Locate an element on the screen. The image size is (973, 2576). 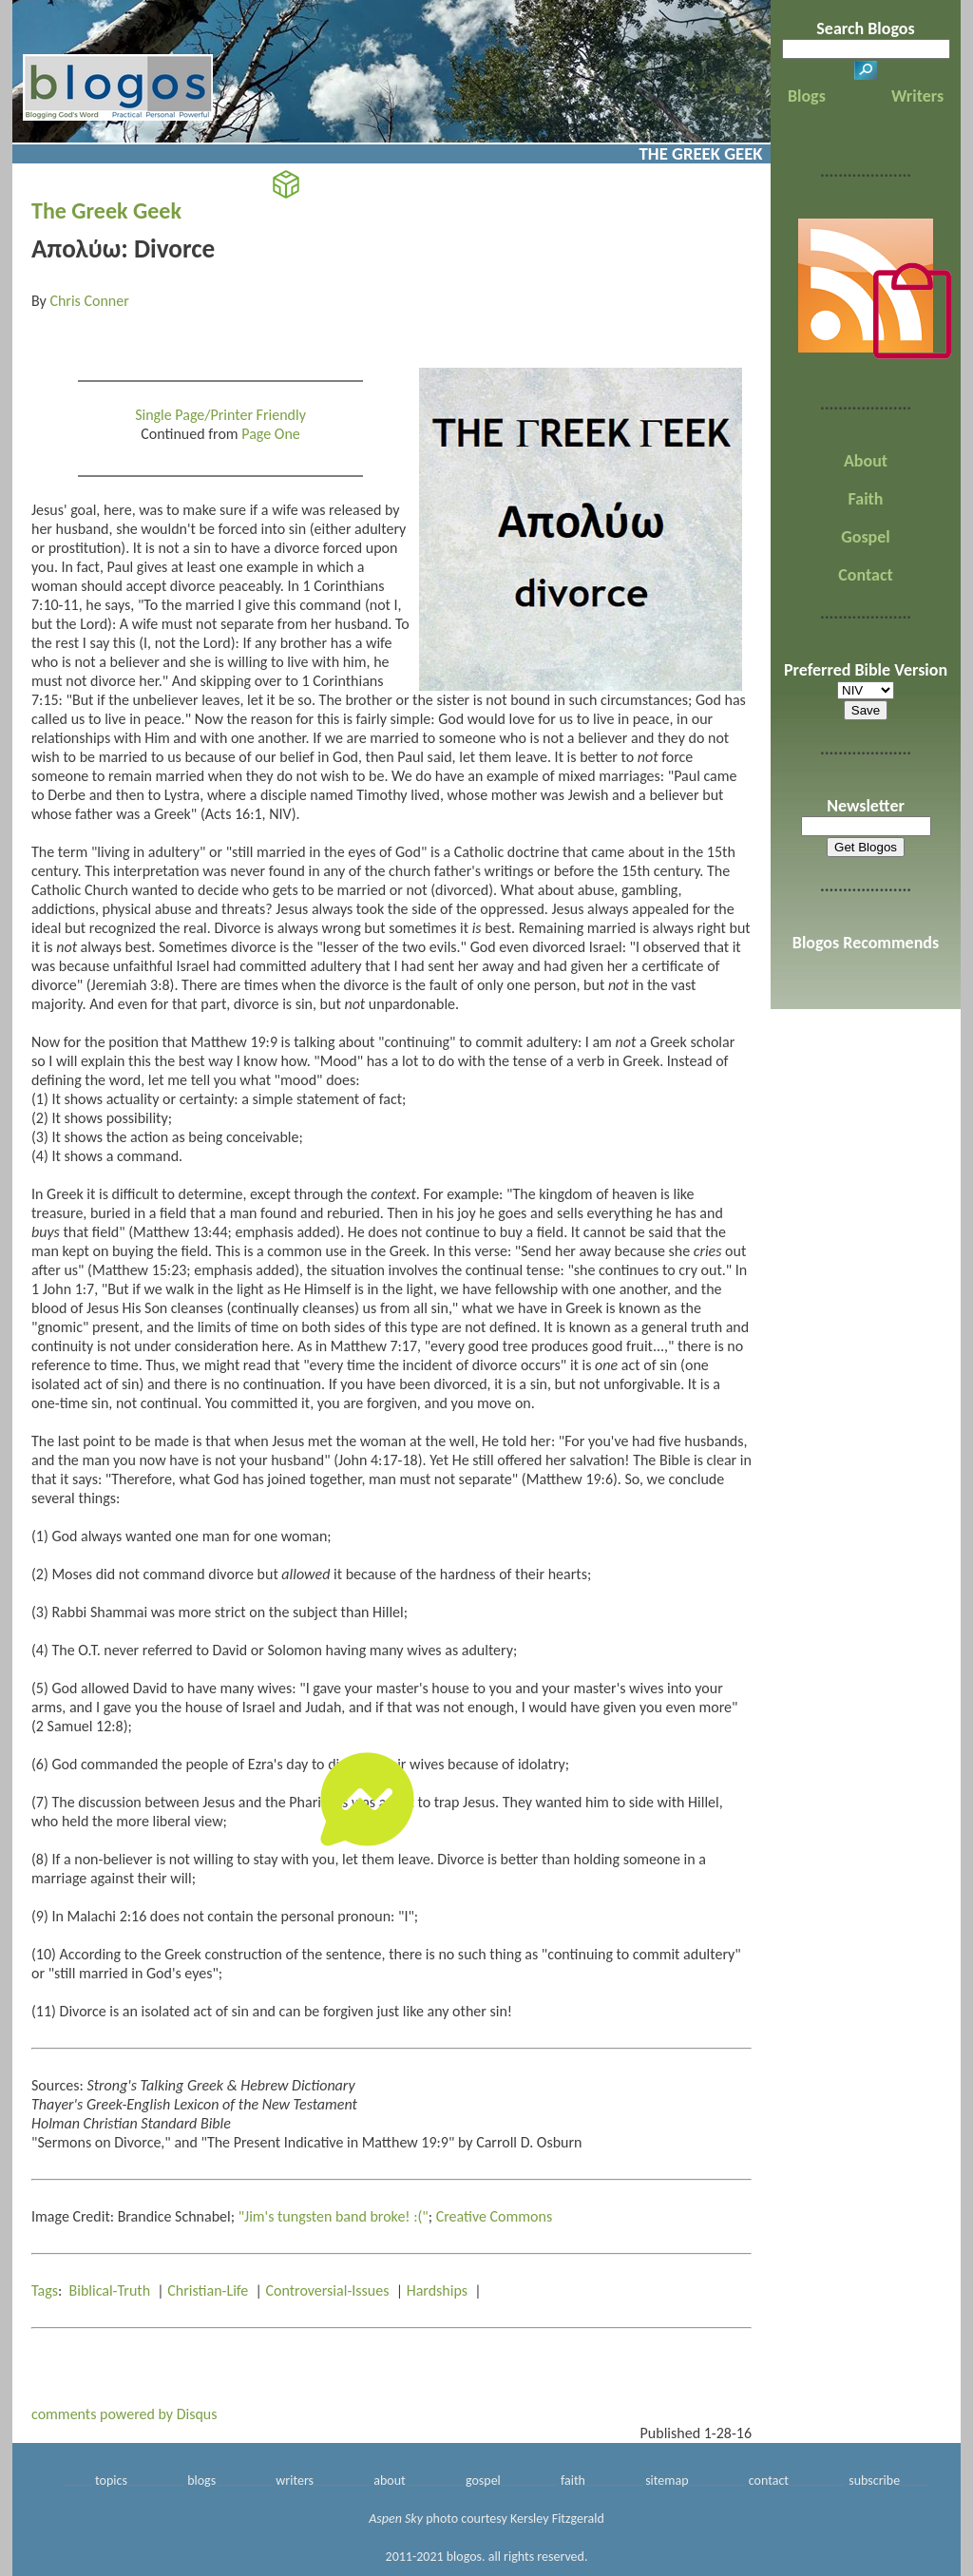
copy to clipboard is located at coordinates (912, 313).